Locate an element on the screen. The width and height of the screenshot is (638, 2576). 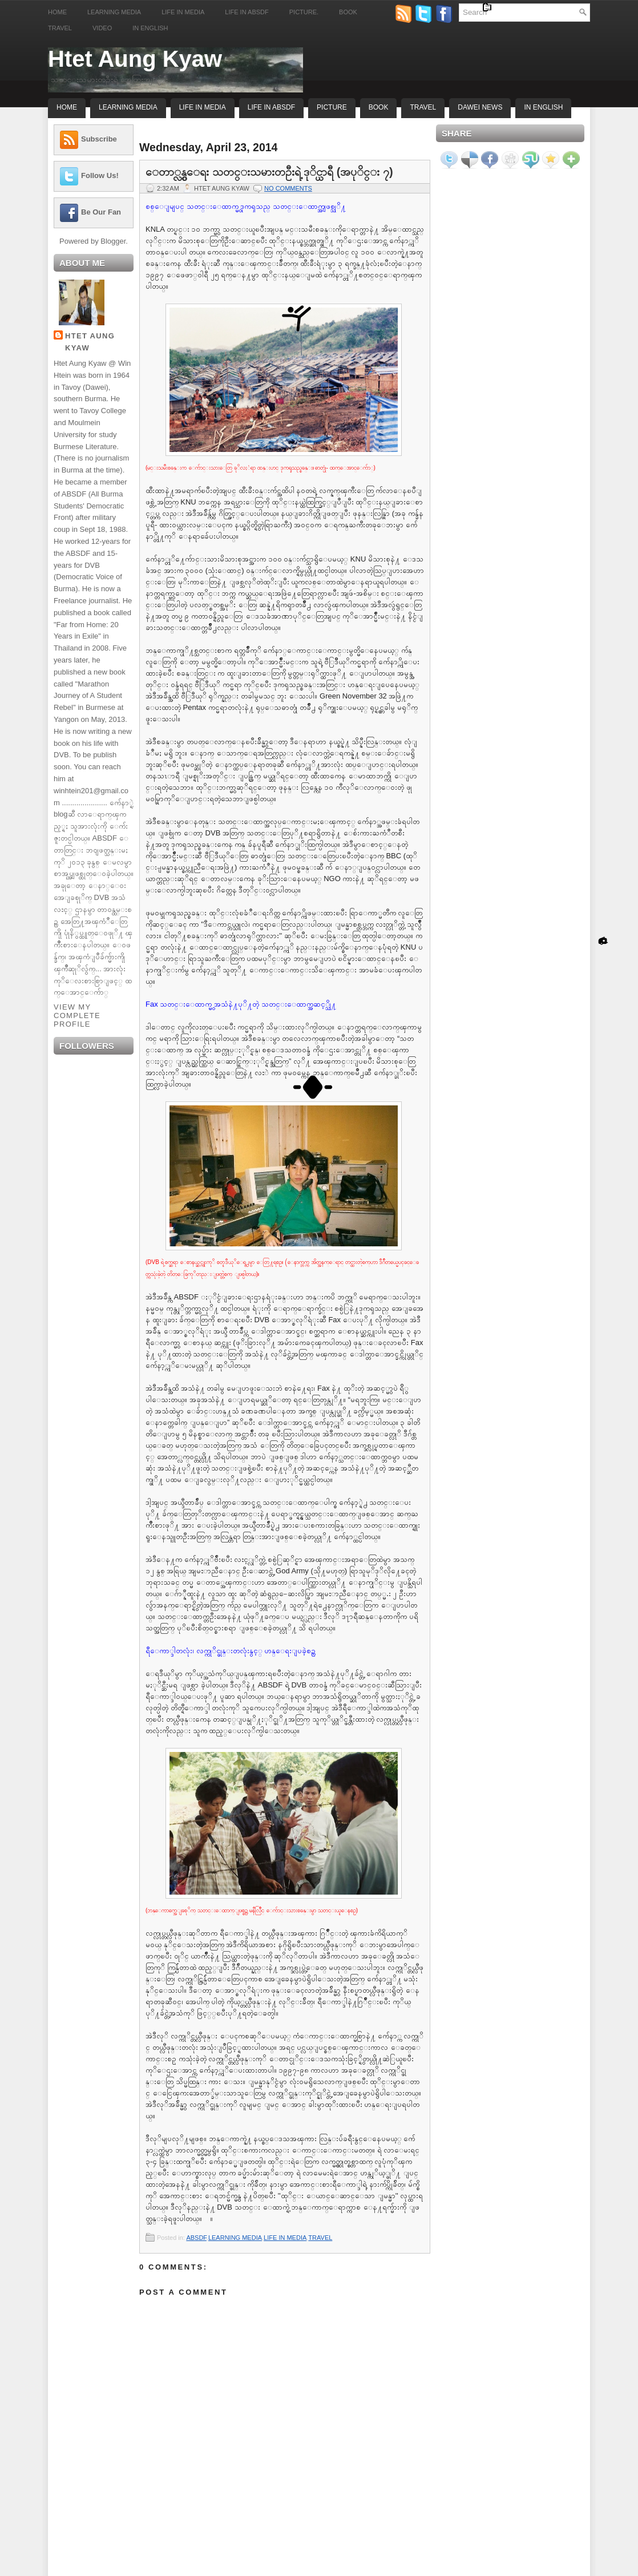
view photos from camera roll is located at coordinates (487, 7).